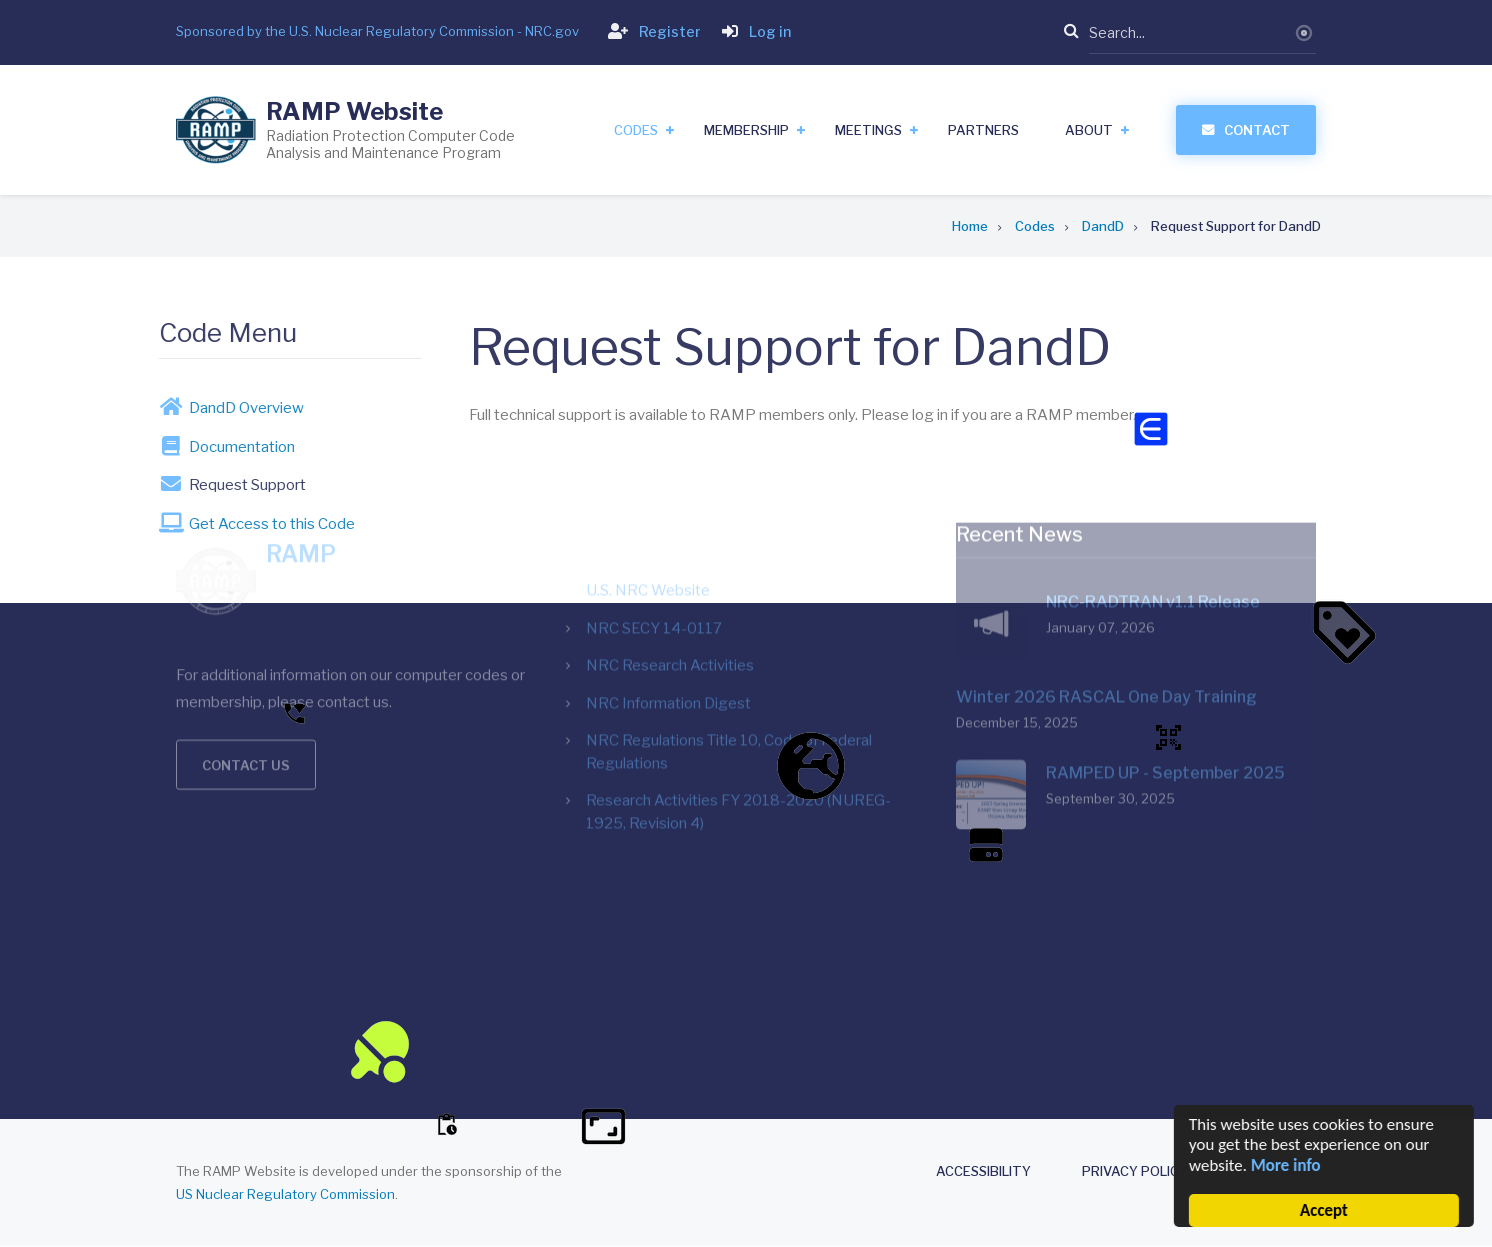  What do you see at coordinates (986, 845) in the screenshot?
I see `access storage or hard drive settings` at bounding box center [986, 845].